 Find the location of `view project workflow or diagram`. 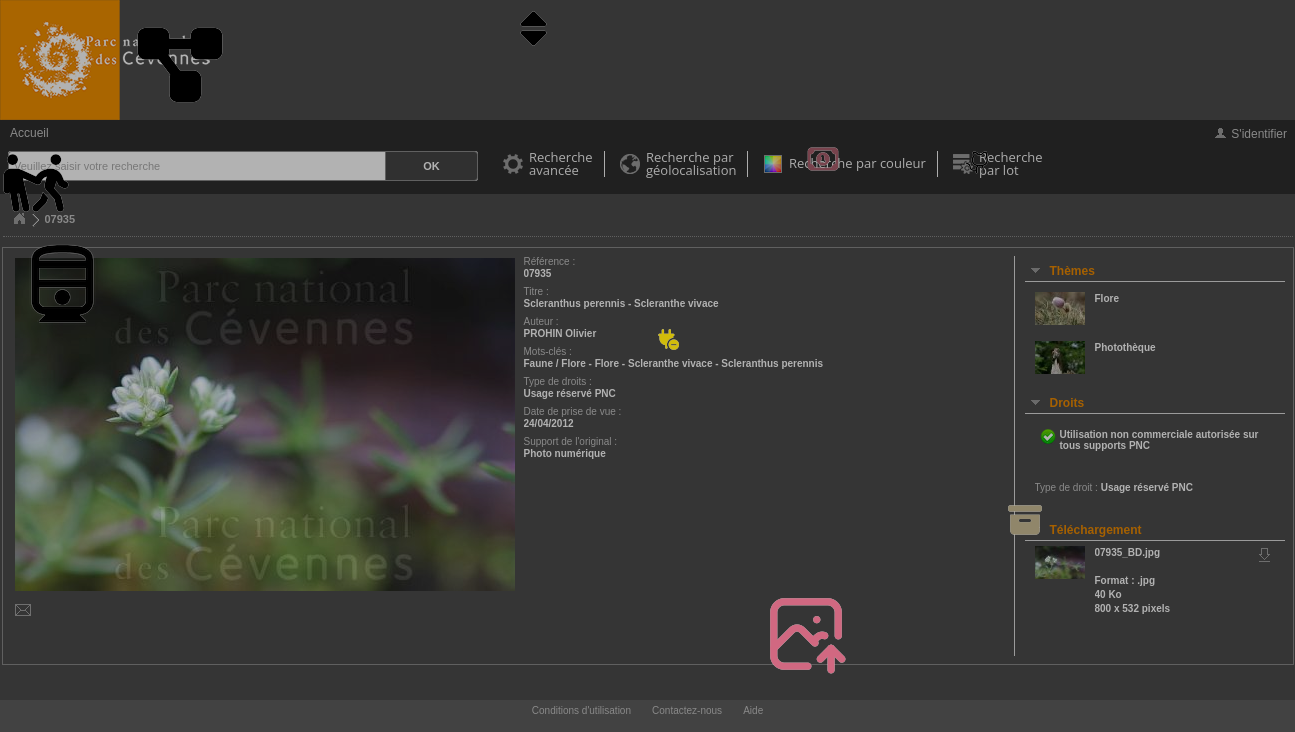

view project workflow or diagram is located at coordinates (180, 65).